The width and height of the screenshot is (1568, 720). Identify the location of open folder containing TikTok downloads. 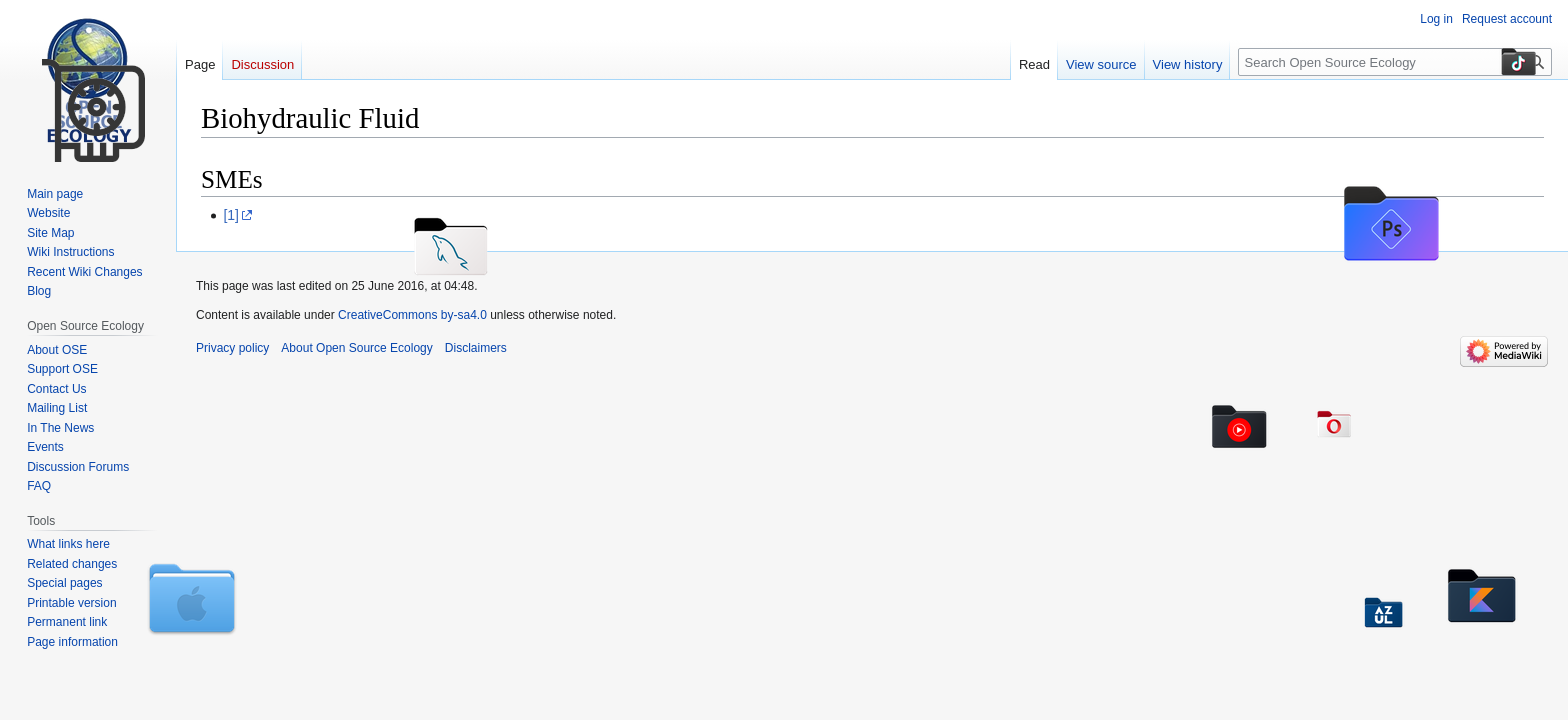
(1518, 62).